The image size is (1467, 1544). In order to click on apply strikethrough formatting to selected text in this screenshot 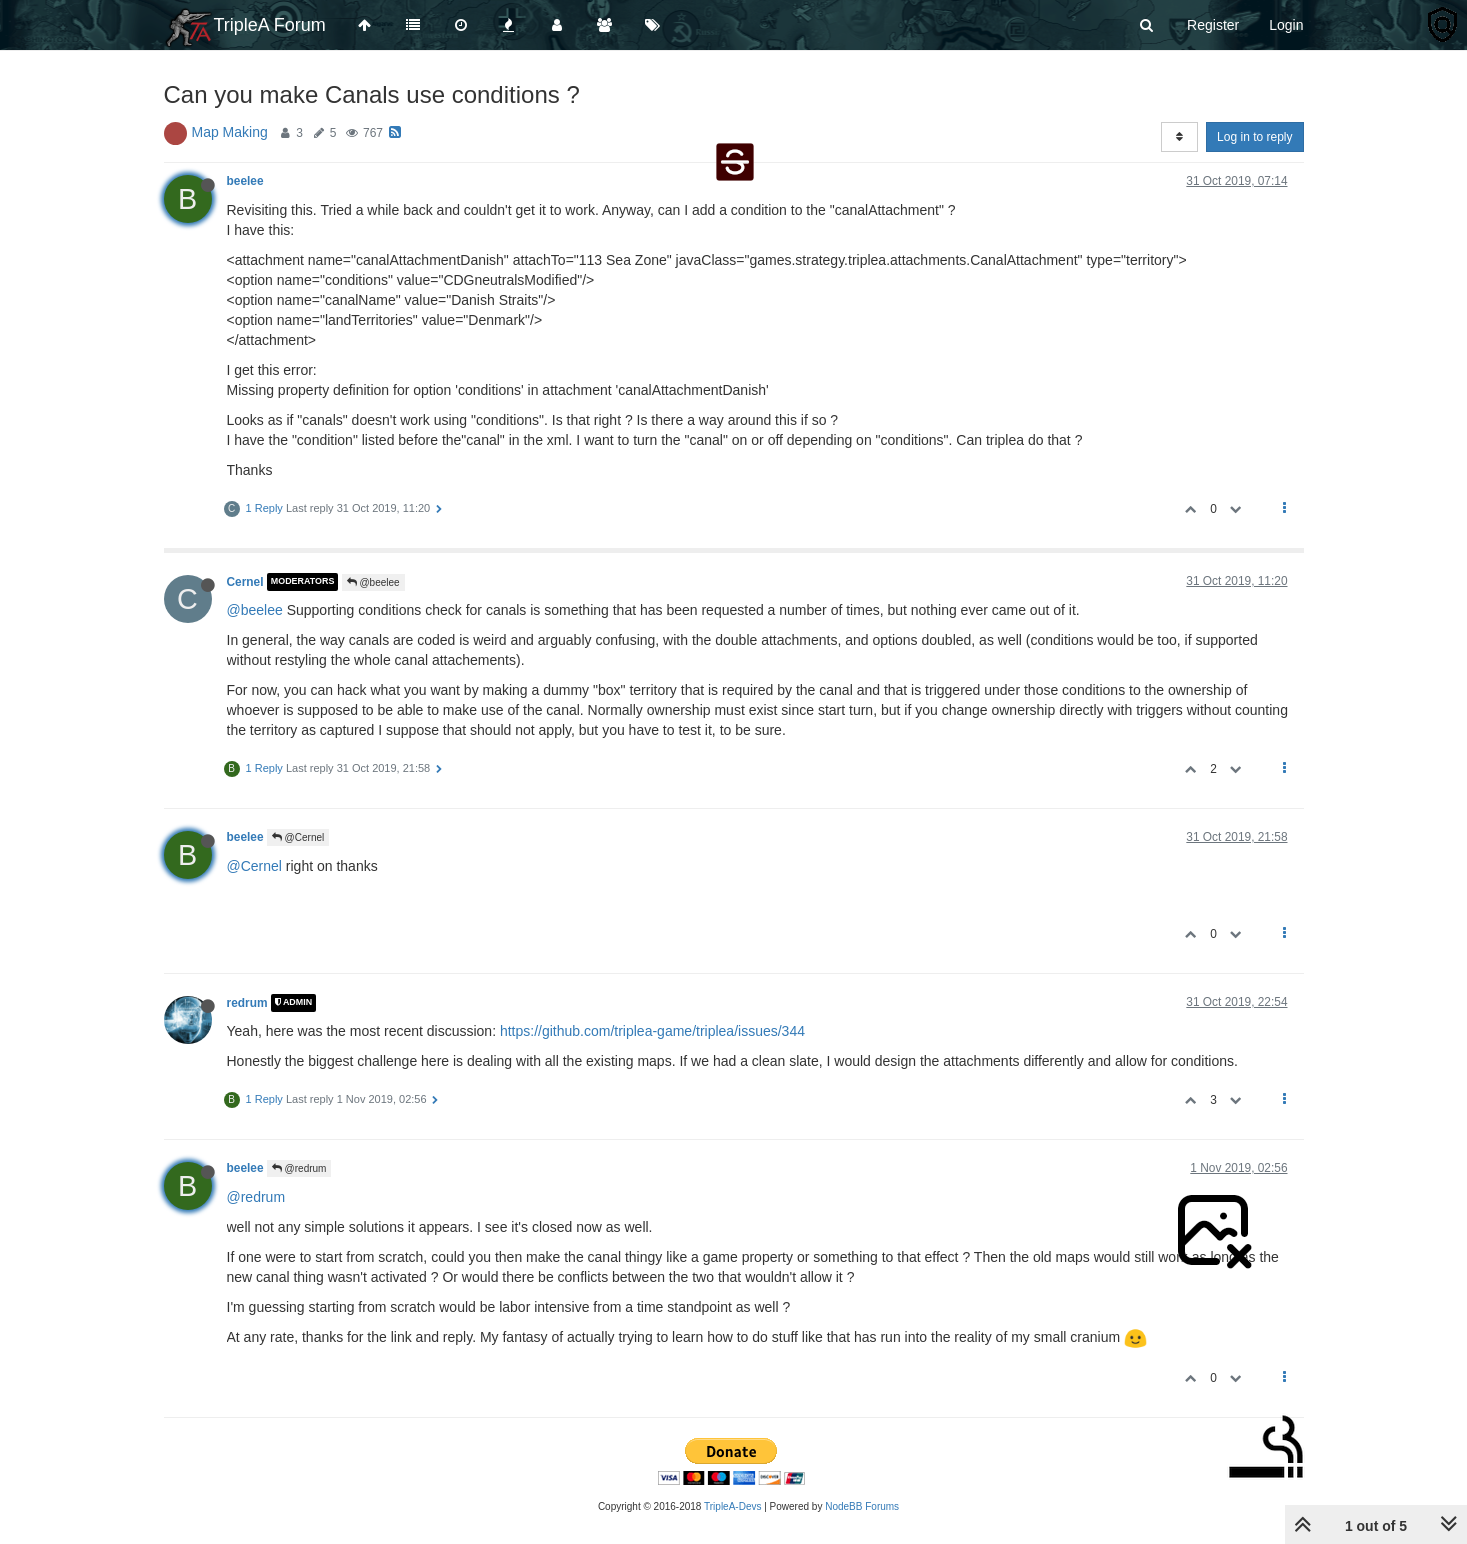, I will do `click(735, 162)`.